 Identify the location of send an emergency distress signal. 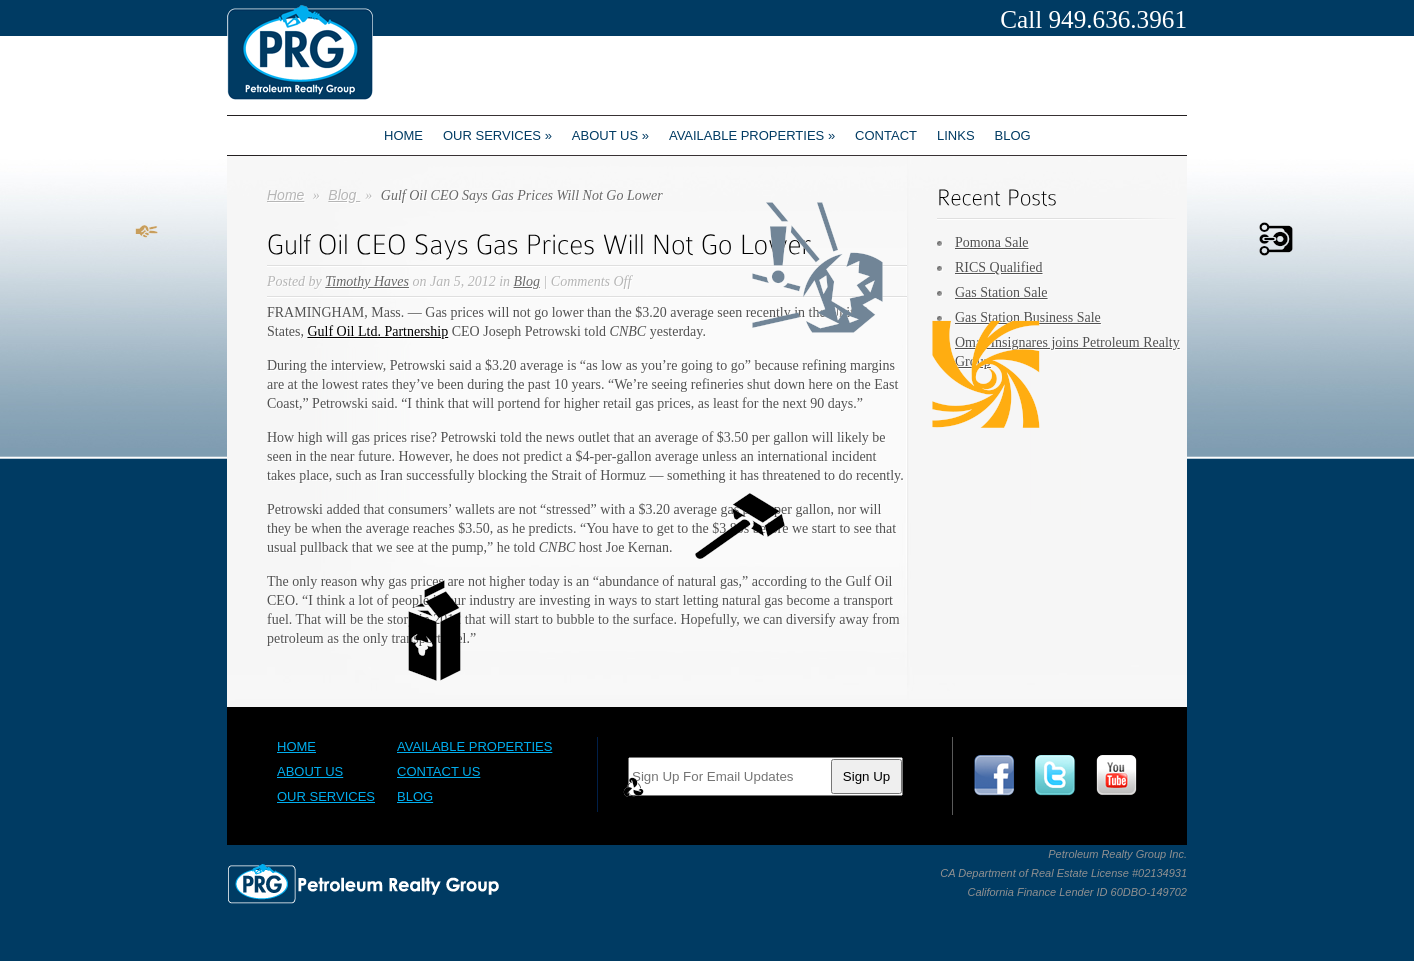
(817, 267).